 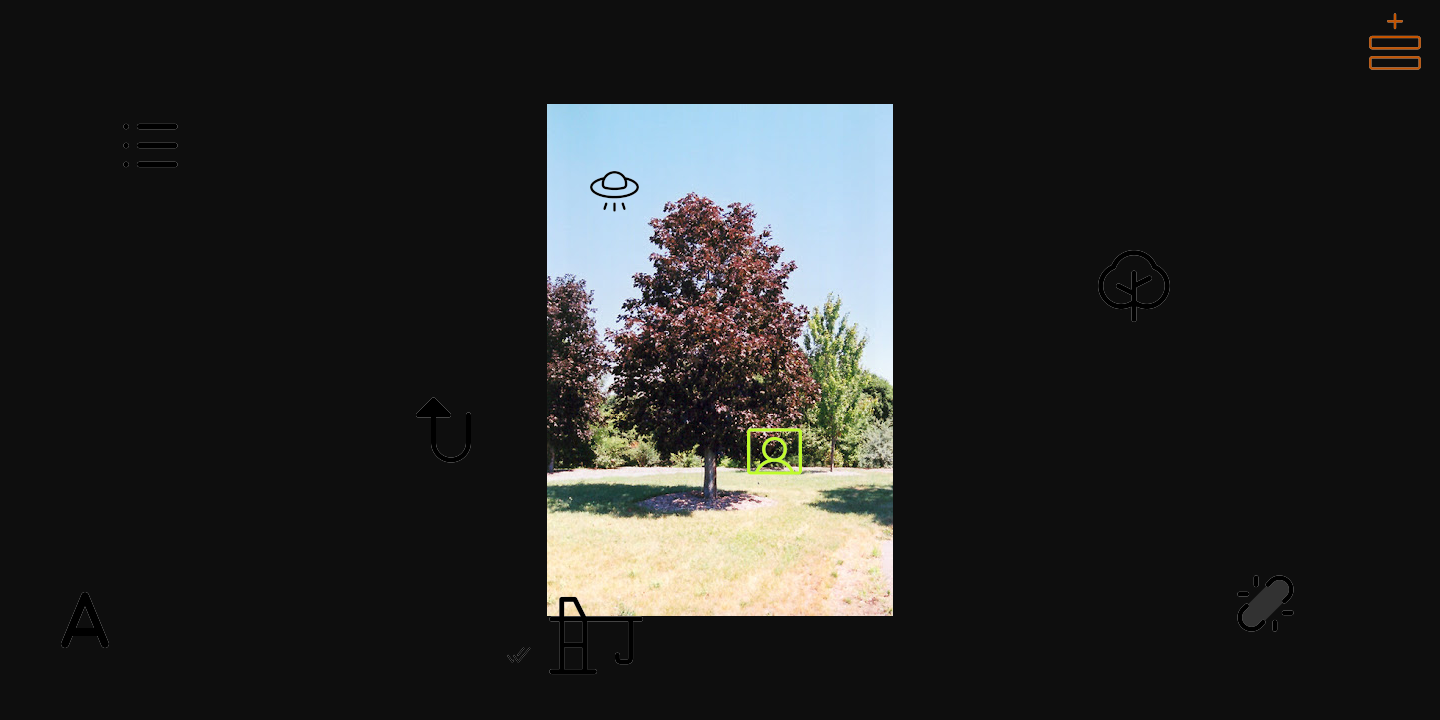 What do you see at coordinates (519, 655) in the screenshot?
I see `mark all items as complete` at bounding box center [519, 655].